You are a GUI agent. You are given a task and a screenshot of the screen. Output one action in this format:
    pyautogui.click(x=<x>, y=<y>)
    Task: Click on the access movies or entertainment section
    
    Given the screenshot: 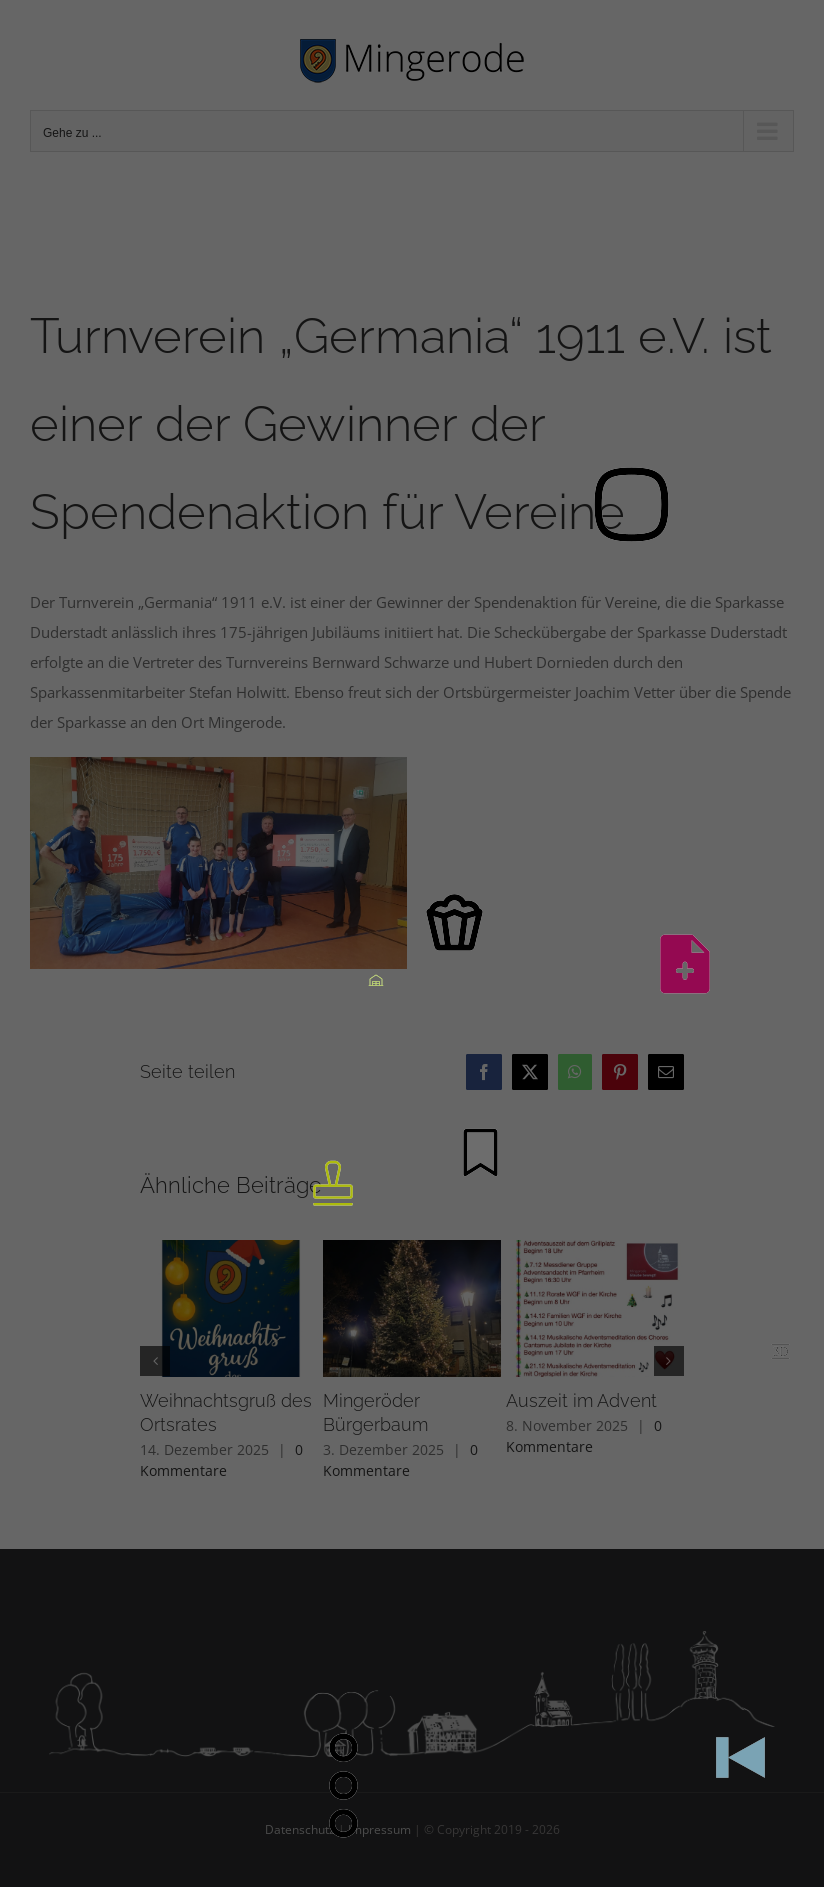 What is the action you would take?
    pyautogui.click(x=454, y=924)
    